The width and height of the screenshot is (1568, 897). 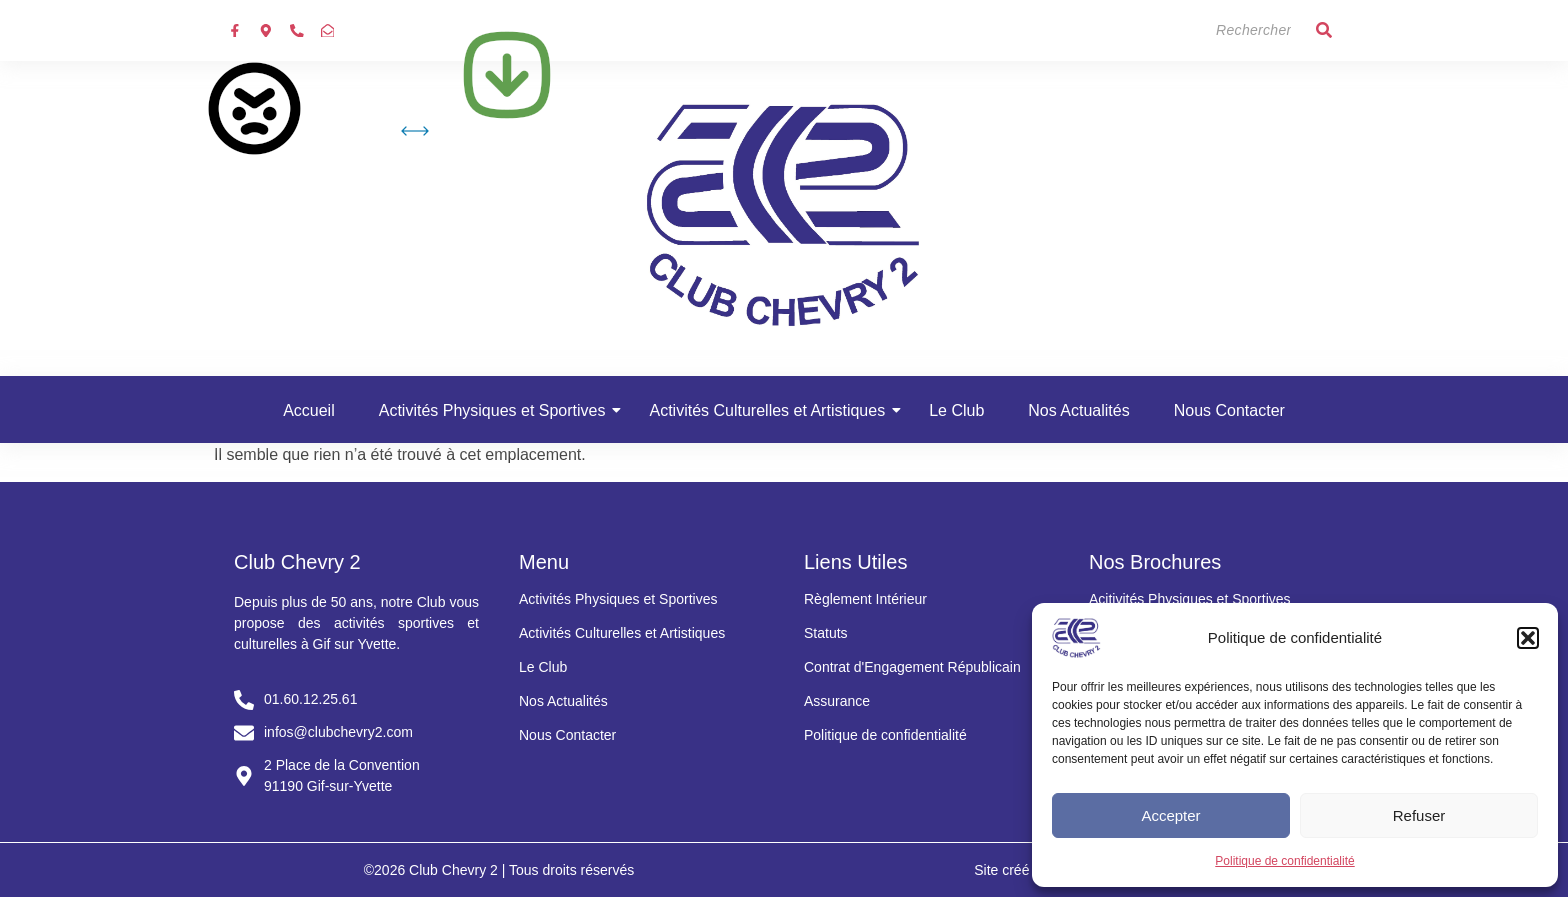 I want to click on download file or content, so click(x=507, y=75).